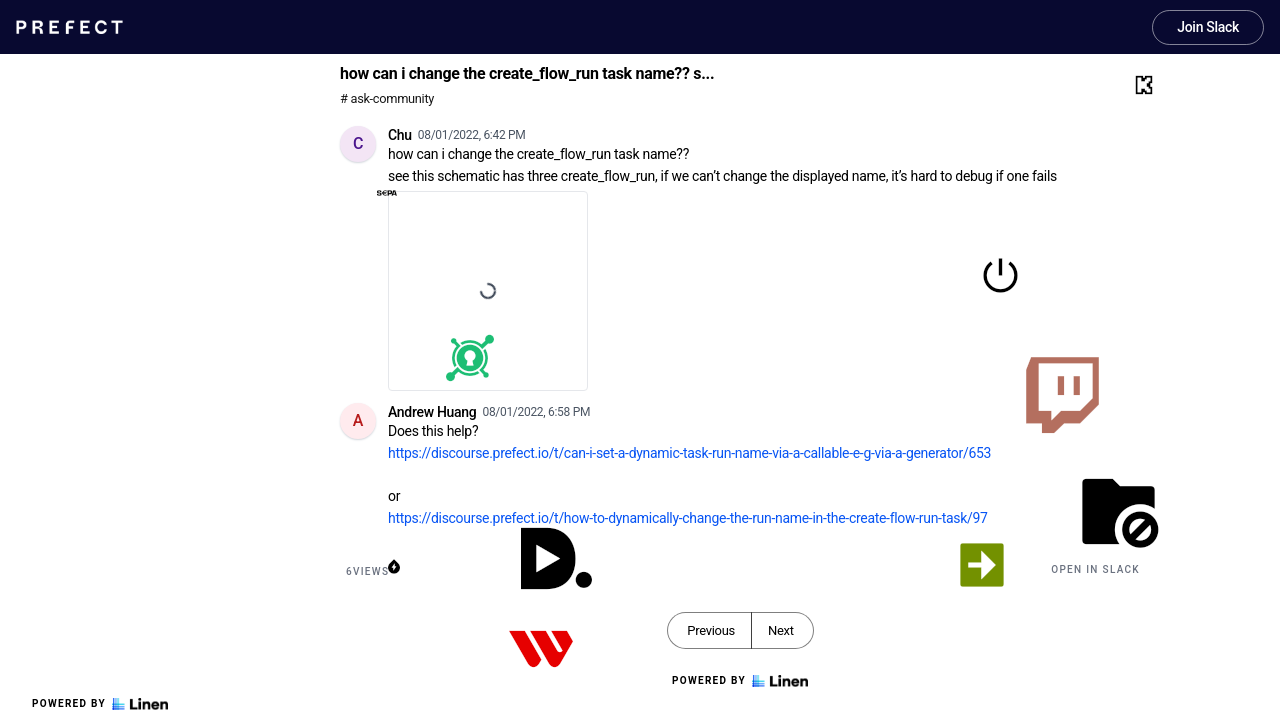  What do you see at coordinates (541, 649) in the screenshot?
I see `western union logo` at bounding box center [541, 649].